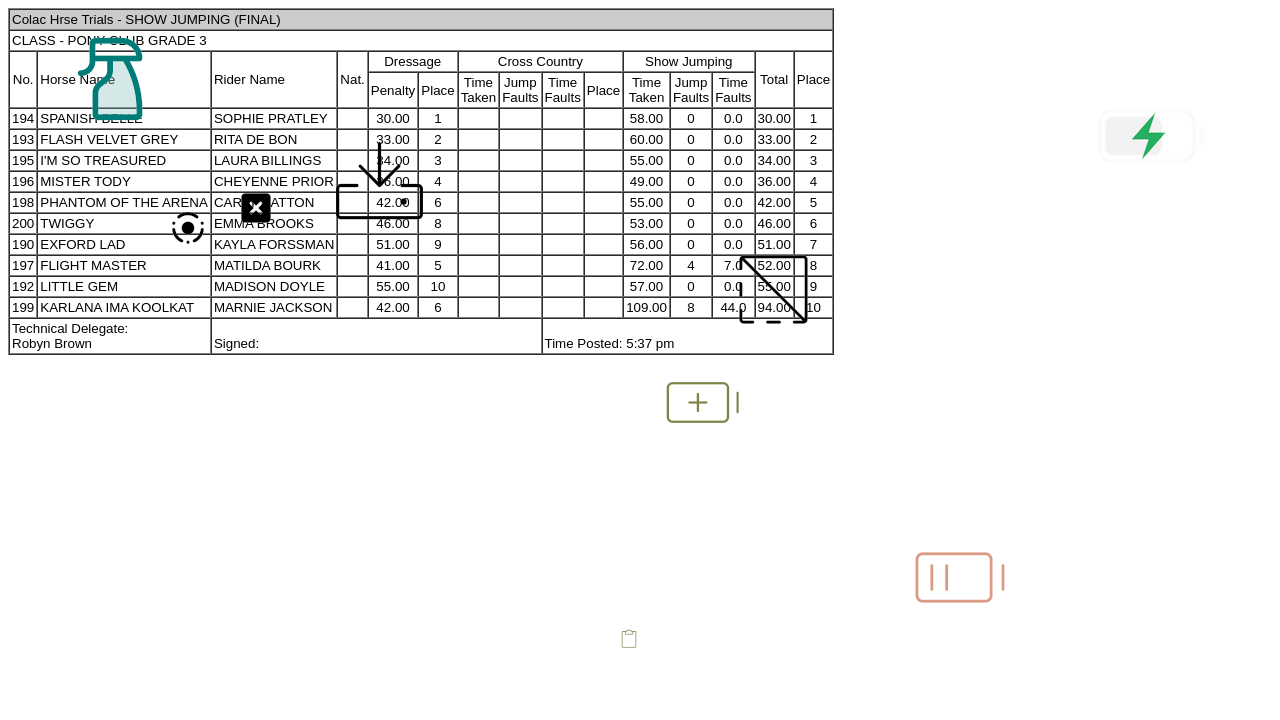 This screenshot has height=720, width=1280. I want to click on access science or chemistry features, so click(188, 228).